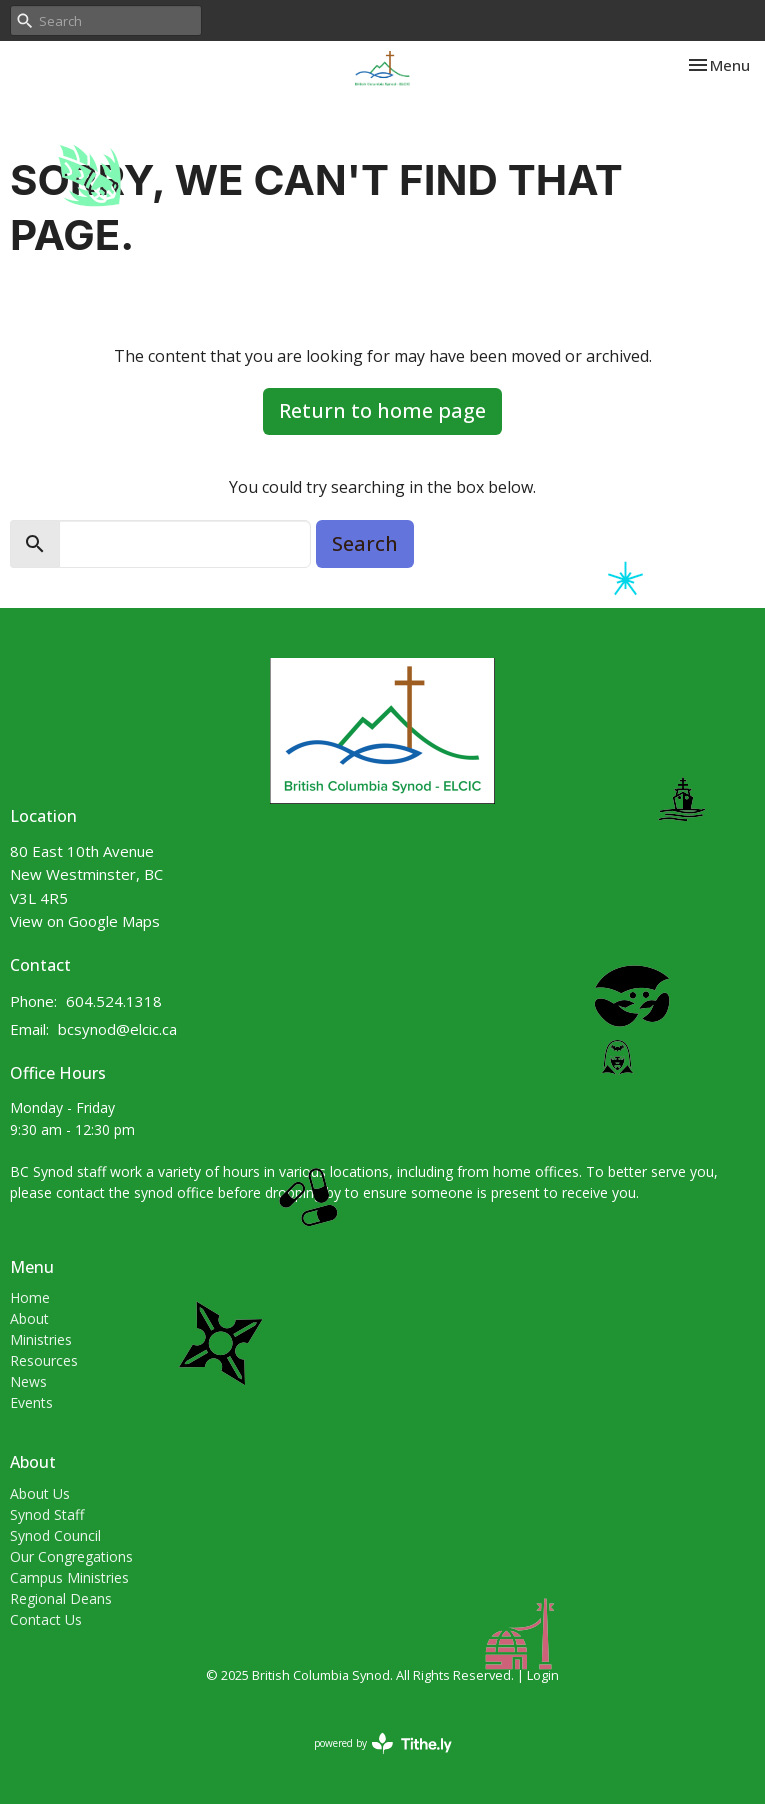 The image size is (765, 1804). I want to click on indicates medication or pharmaceutical content, so click(308, 1197).